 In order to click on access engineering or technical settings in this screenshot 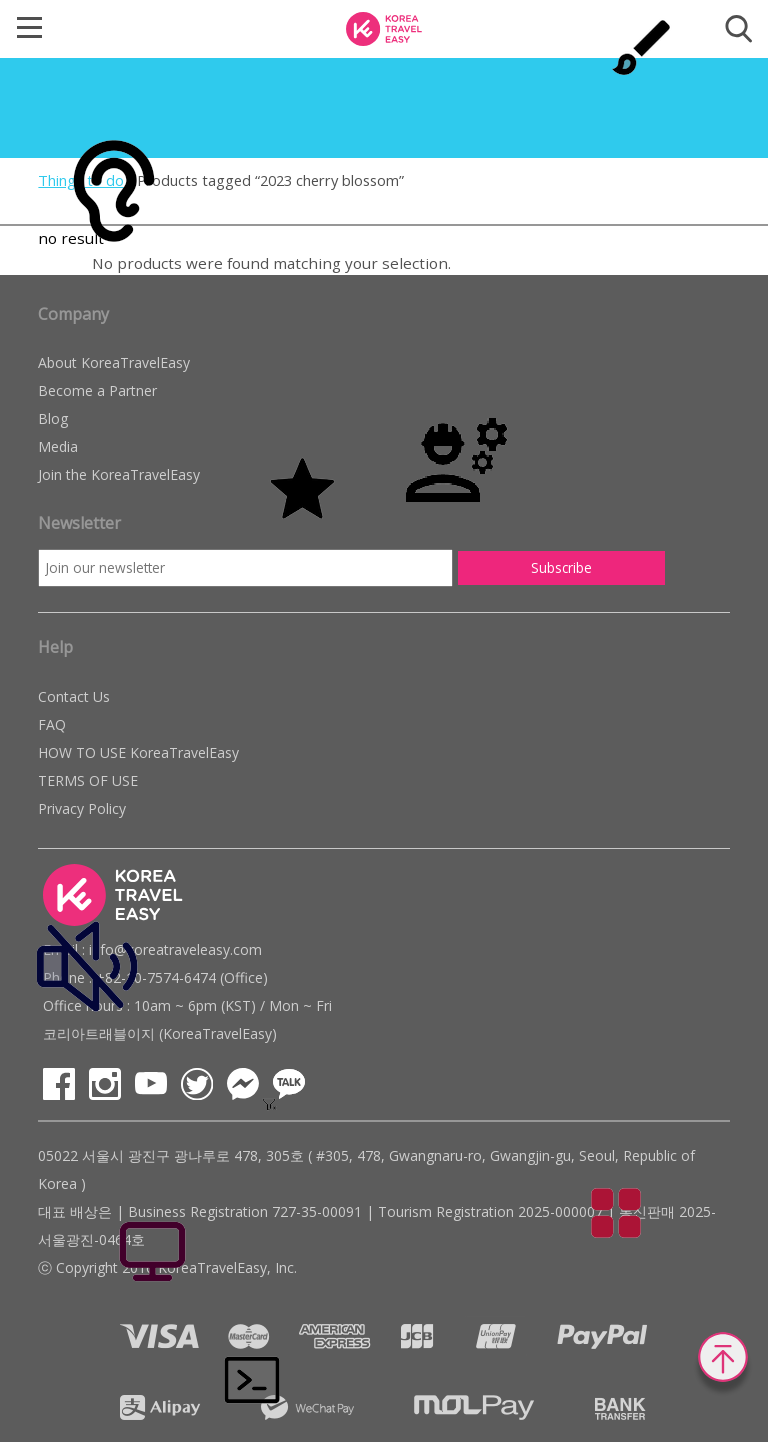, I will do `click(457, 460)`.